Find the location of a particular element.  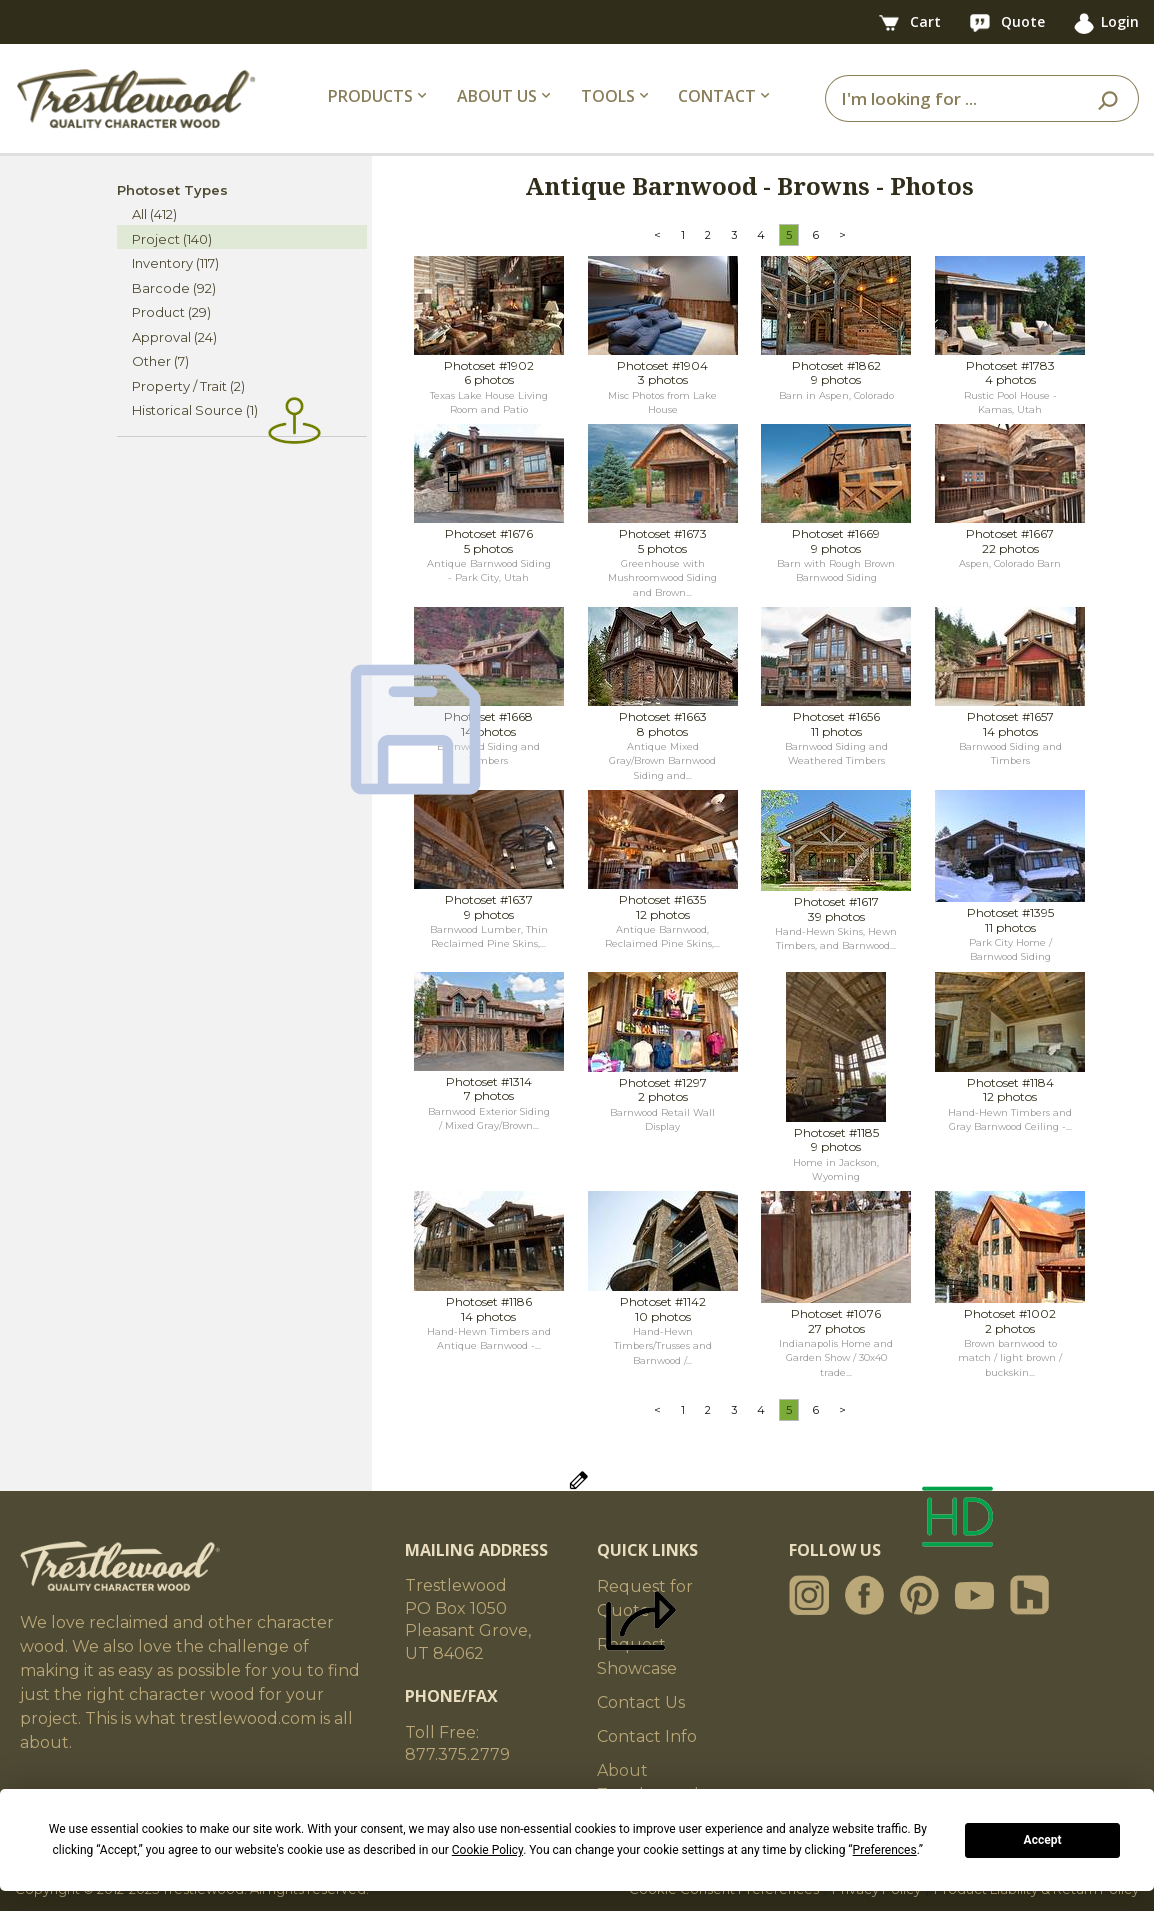

indicates high-definition video quality is located at coordinates (957, 1516).